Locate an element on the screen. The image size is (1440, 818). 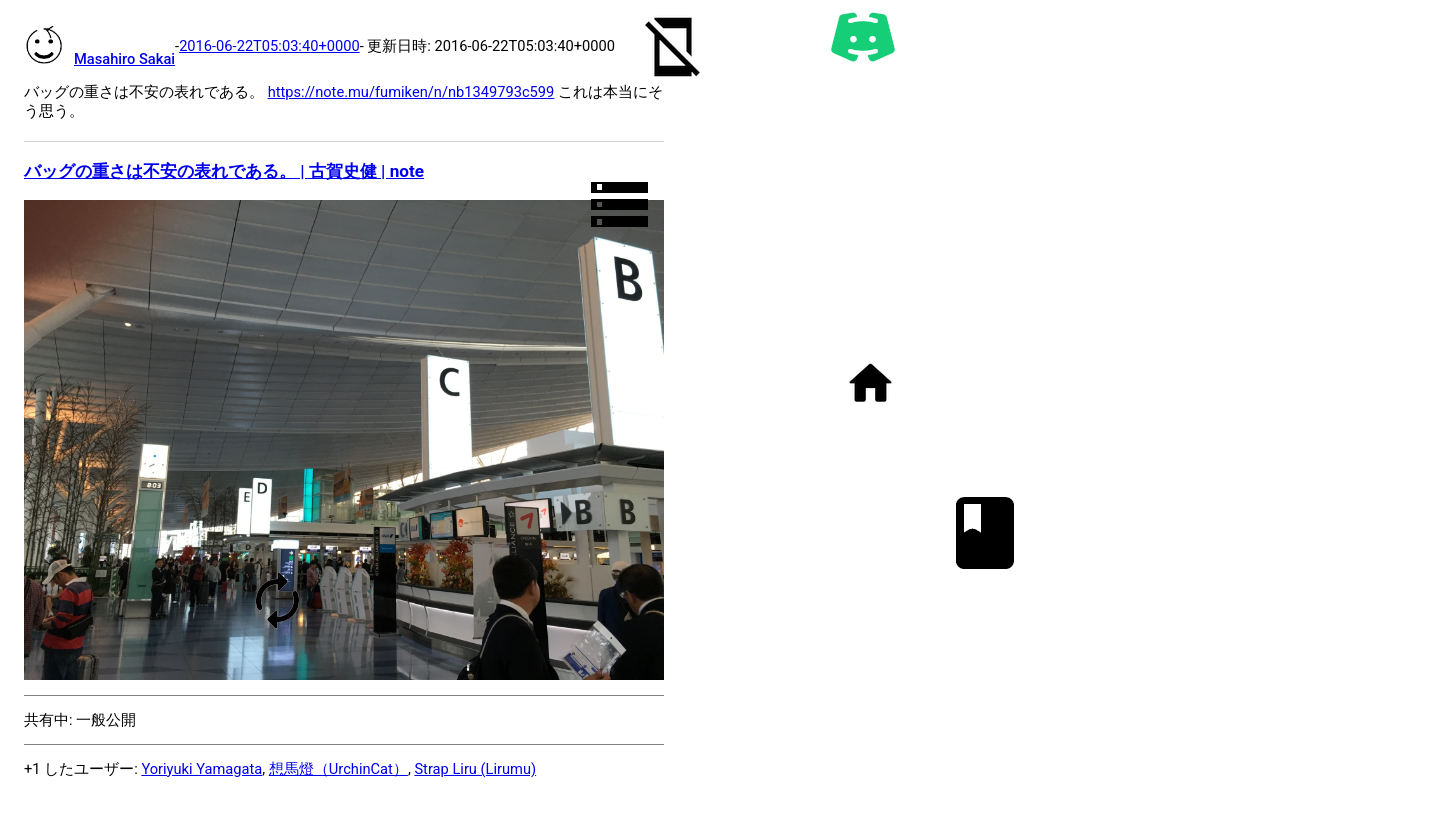
navigate to the home screen is located at coordinates (870, 383).